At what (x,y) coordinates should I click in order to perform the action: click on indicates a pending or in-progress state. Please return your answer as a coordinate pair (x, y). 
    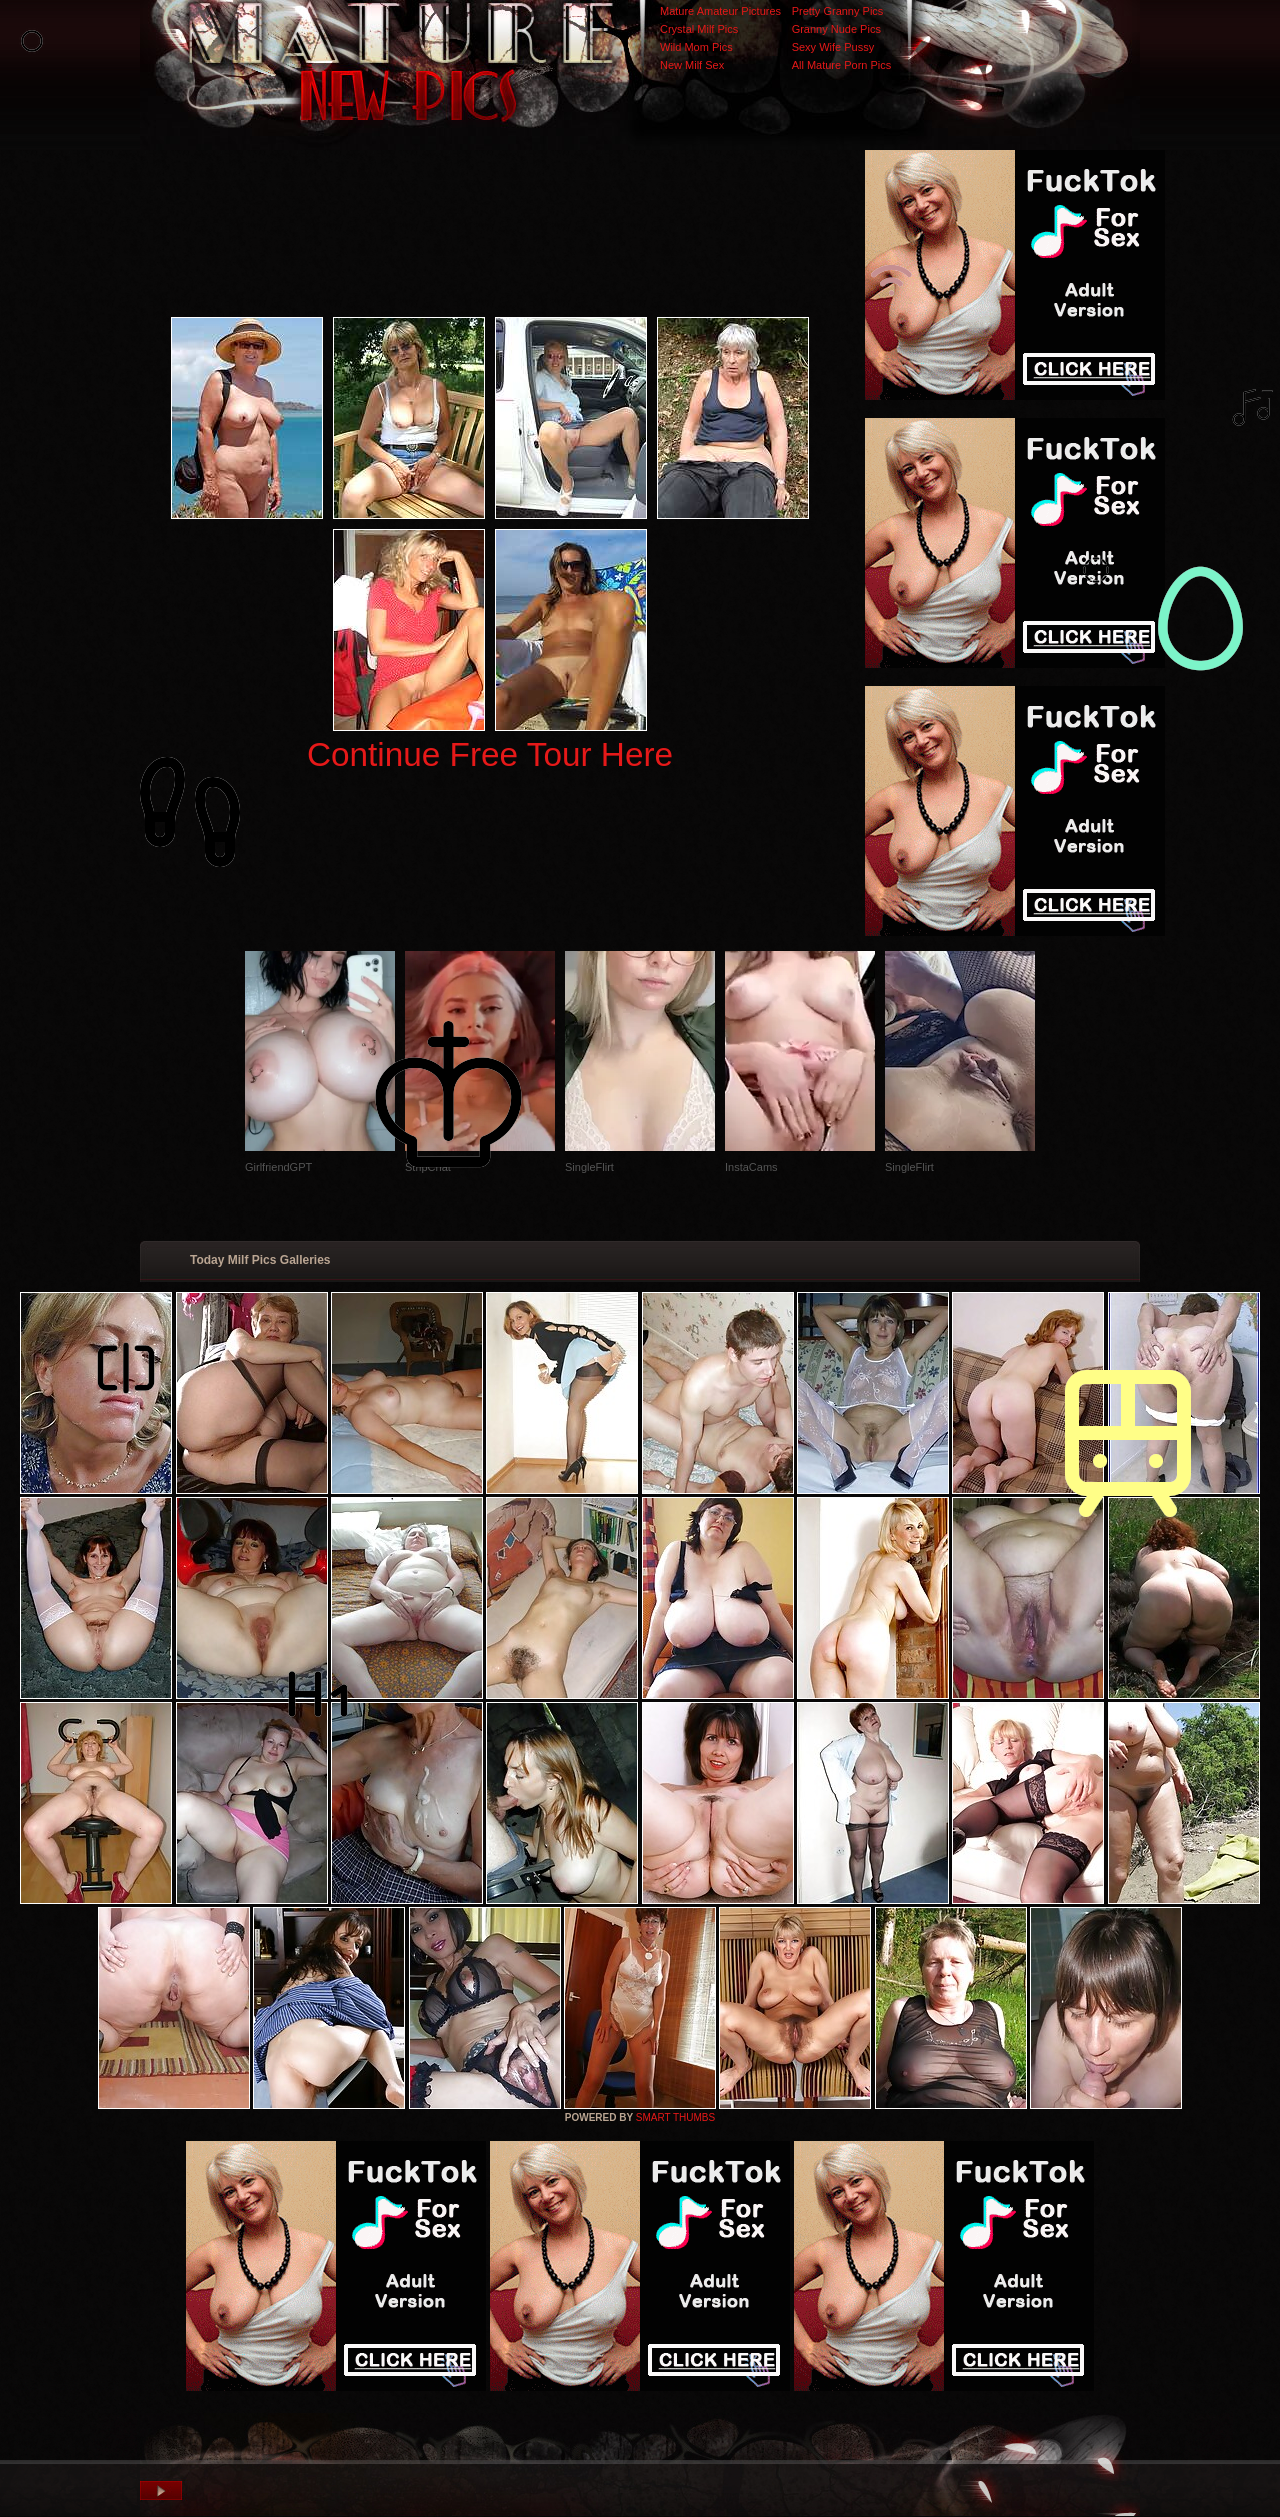
    Looking at the image, I should click on (1096, 570).